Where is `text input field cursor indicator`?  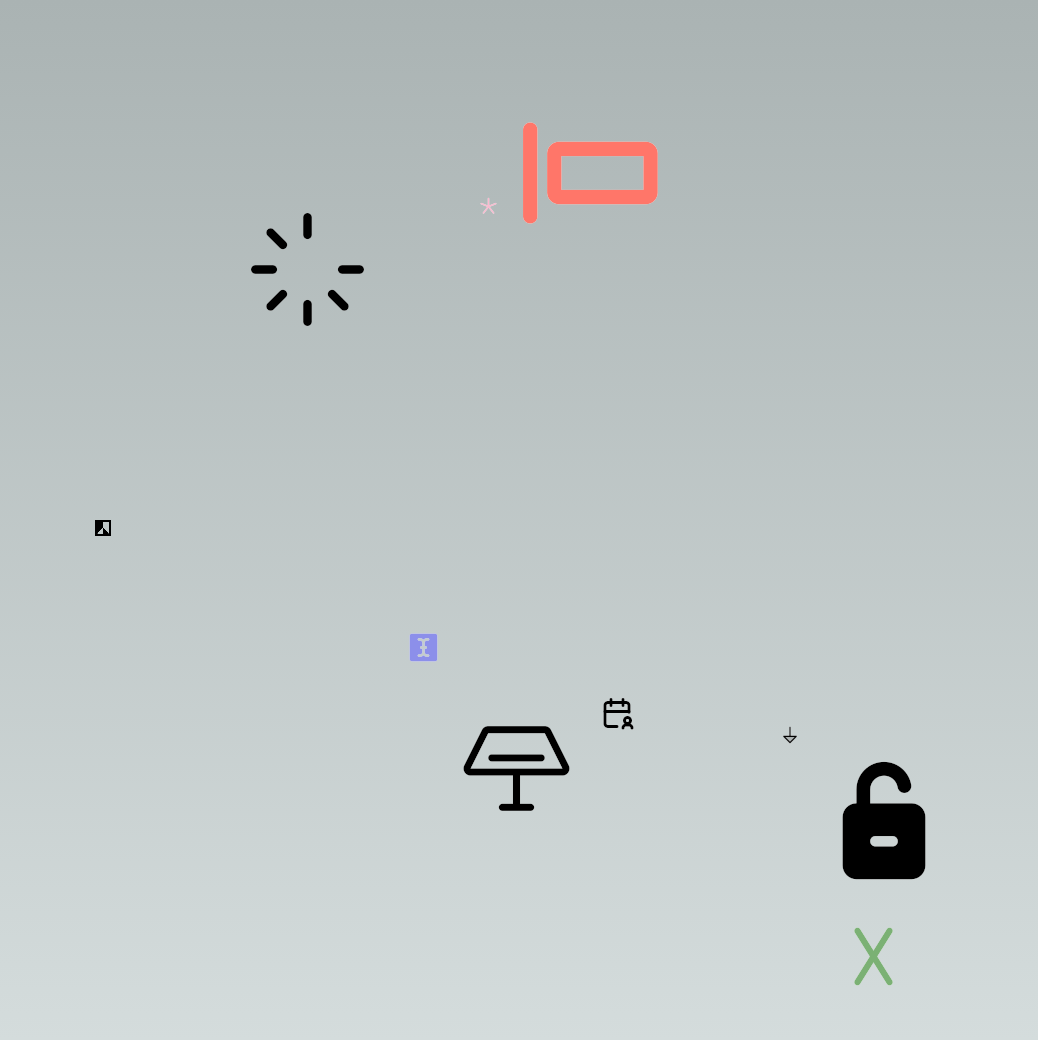 text input field cursor indicator is located at coordinates (423, 647).